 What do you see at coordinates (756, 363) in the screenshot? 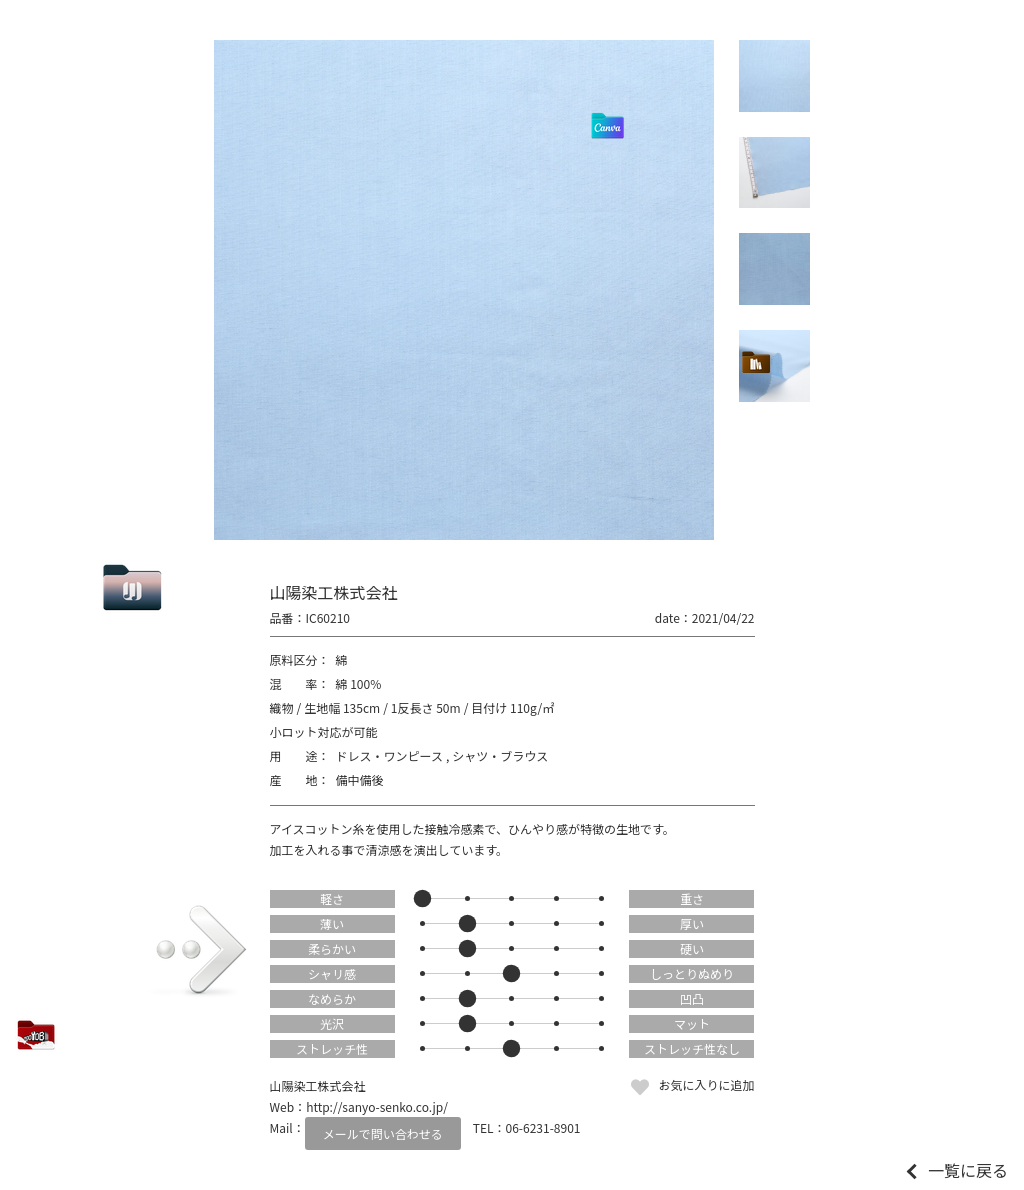
I see `open your calibre ebook library folder` at bounding box center [756, 363].